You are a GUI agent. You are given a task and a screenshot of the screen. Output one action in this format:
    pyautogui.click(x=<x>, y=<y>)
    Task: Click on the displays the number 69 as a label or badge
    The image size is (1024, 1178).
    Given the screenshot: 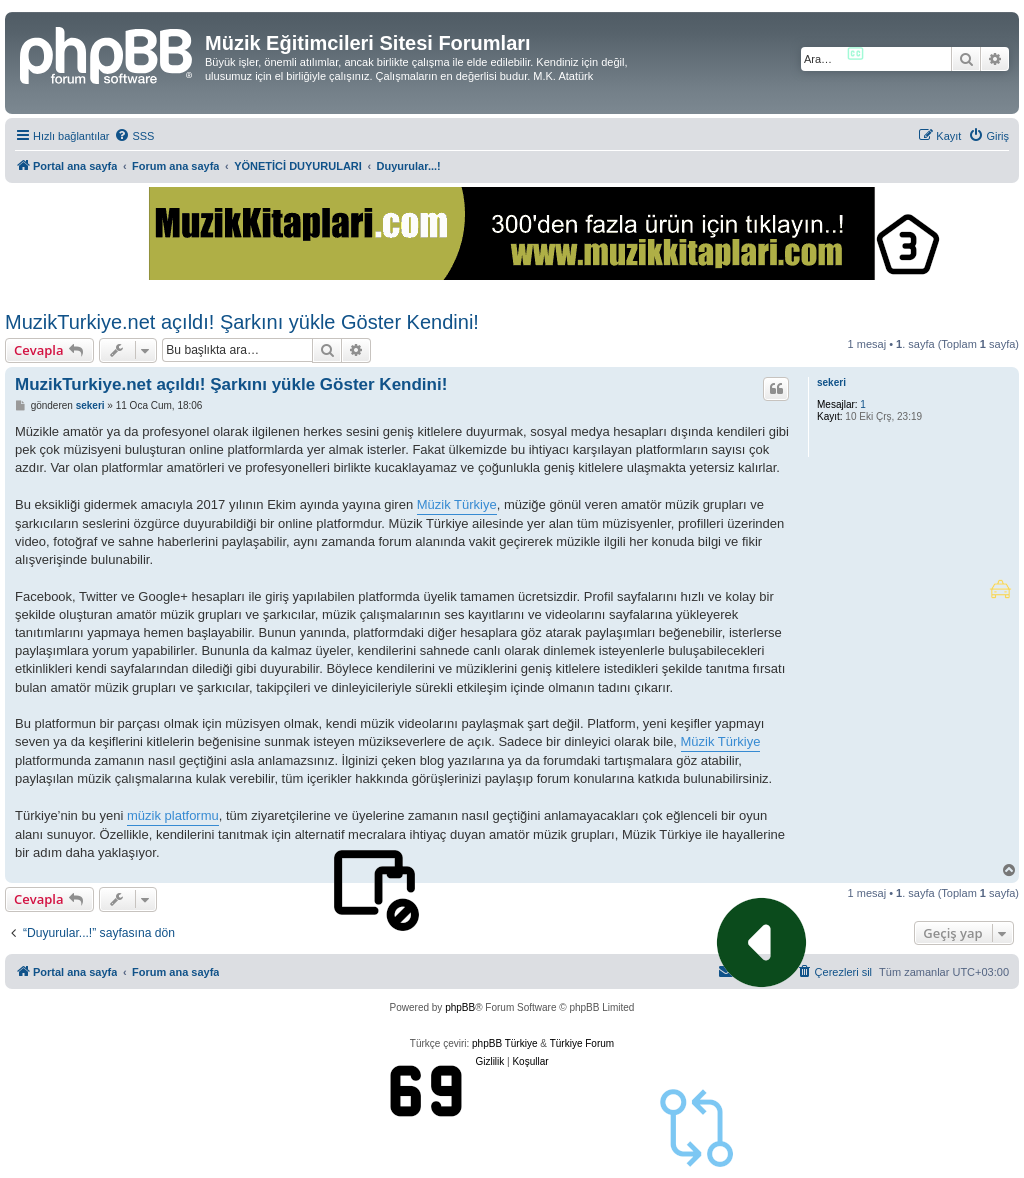 What is the action you would take?
    pyautogui.click(x=426, y=1091)
    